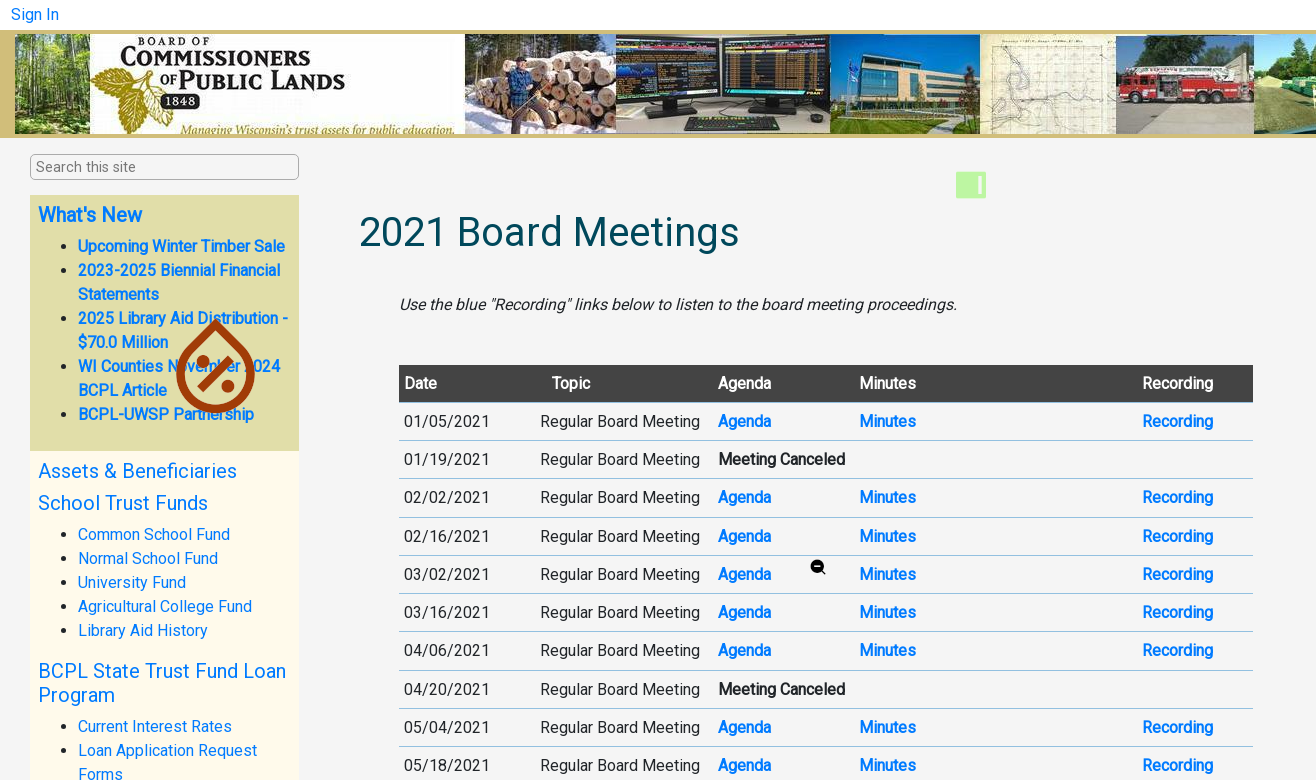 Image resolution: width=1316 pixels, height=780 pixels. I want to click on zoom out to see more content, so click(818, 567).